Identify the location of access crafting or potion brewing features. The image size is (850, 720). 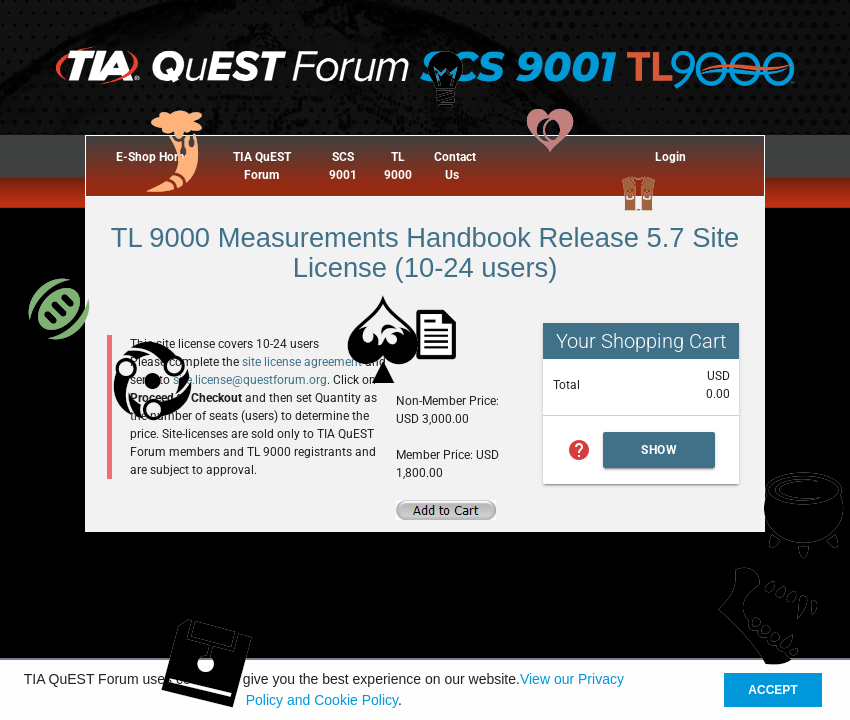
(803, 515).